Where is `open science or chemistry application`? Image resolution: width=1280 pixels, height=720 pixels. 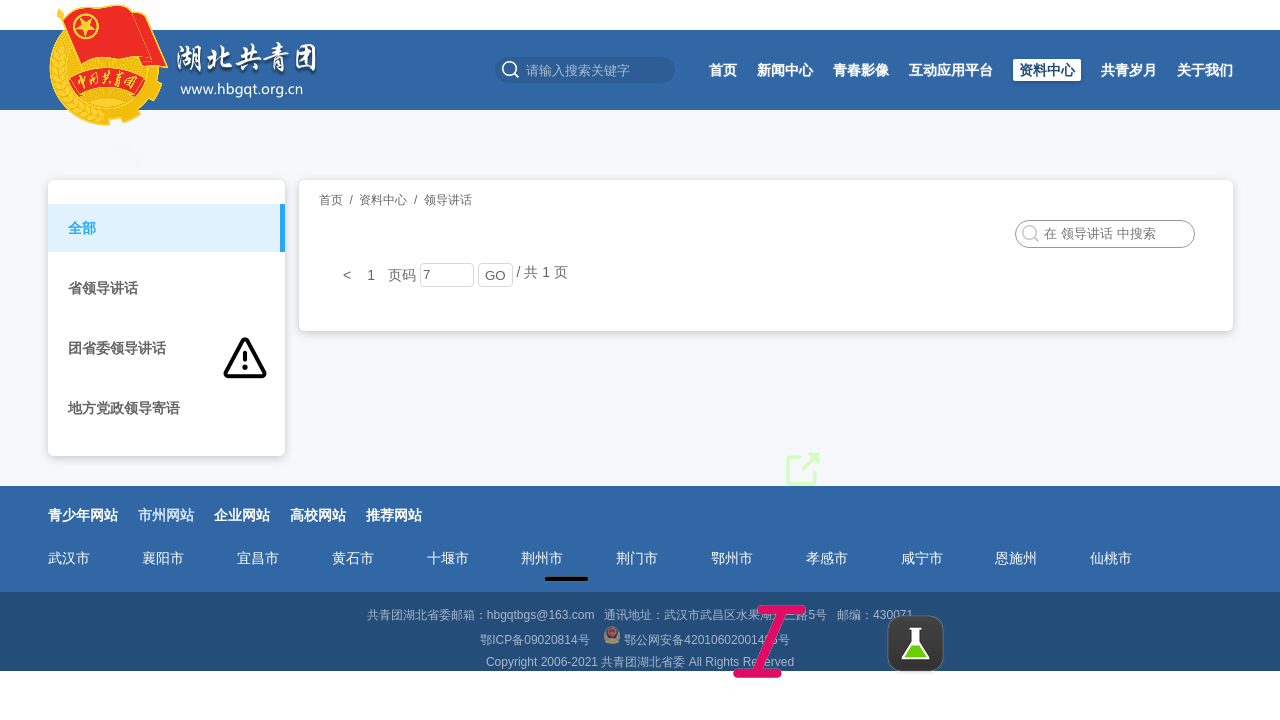
open science or chemistry application is located at coordinates (915, 643).